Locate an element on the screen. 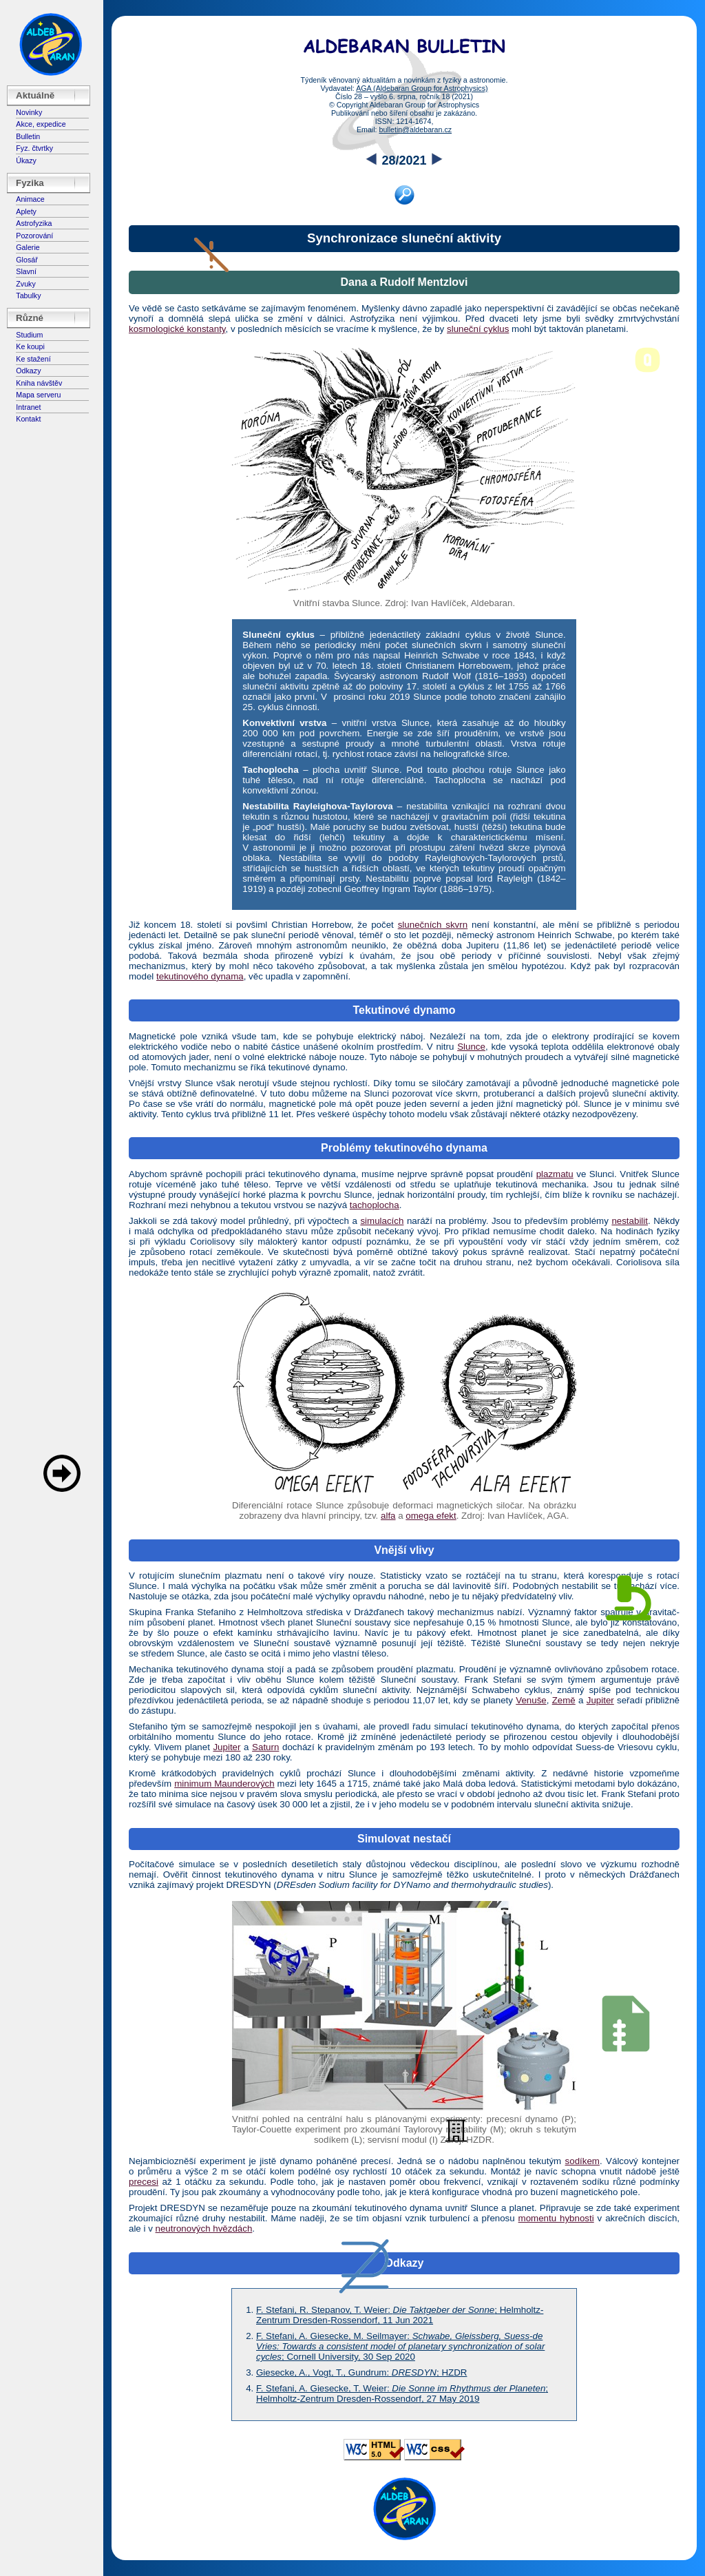 This screenshot has width=705, height=2576. navigate to the next item or screen is located at coordinates (62, 1473).